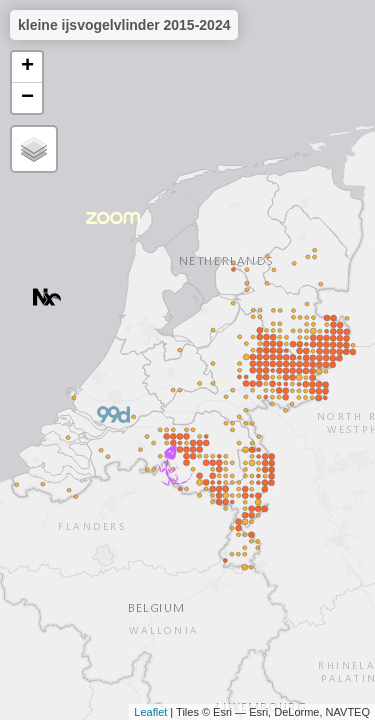 This screenshot has height=720, width=375. What do you see at coordinates (113, 218) in the screenshot?
I see `open Zoom video conferencing app` at bounding box center [113, 218].